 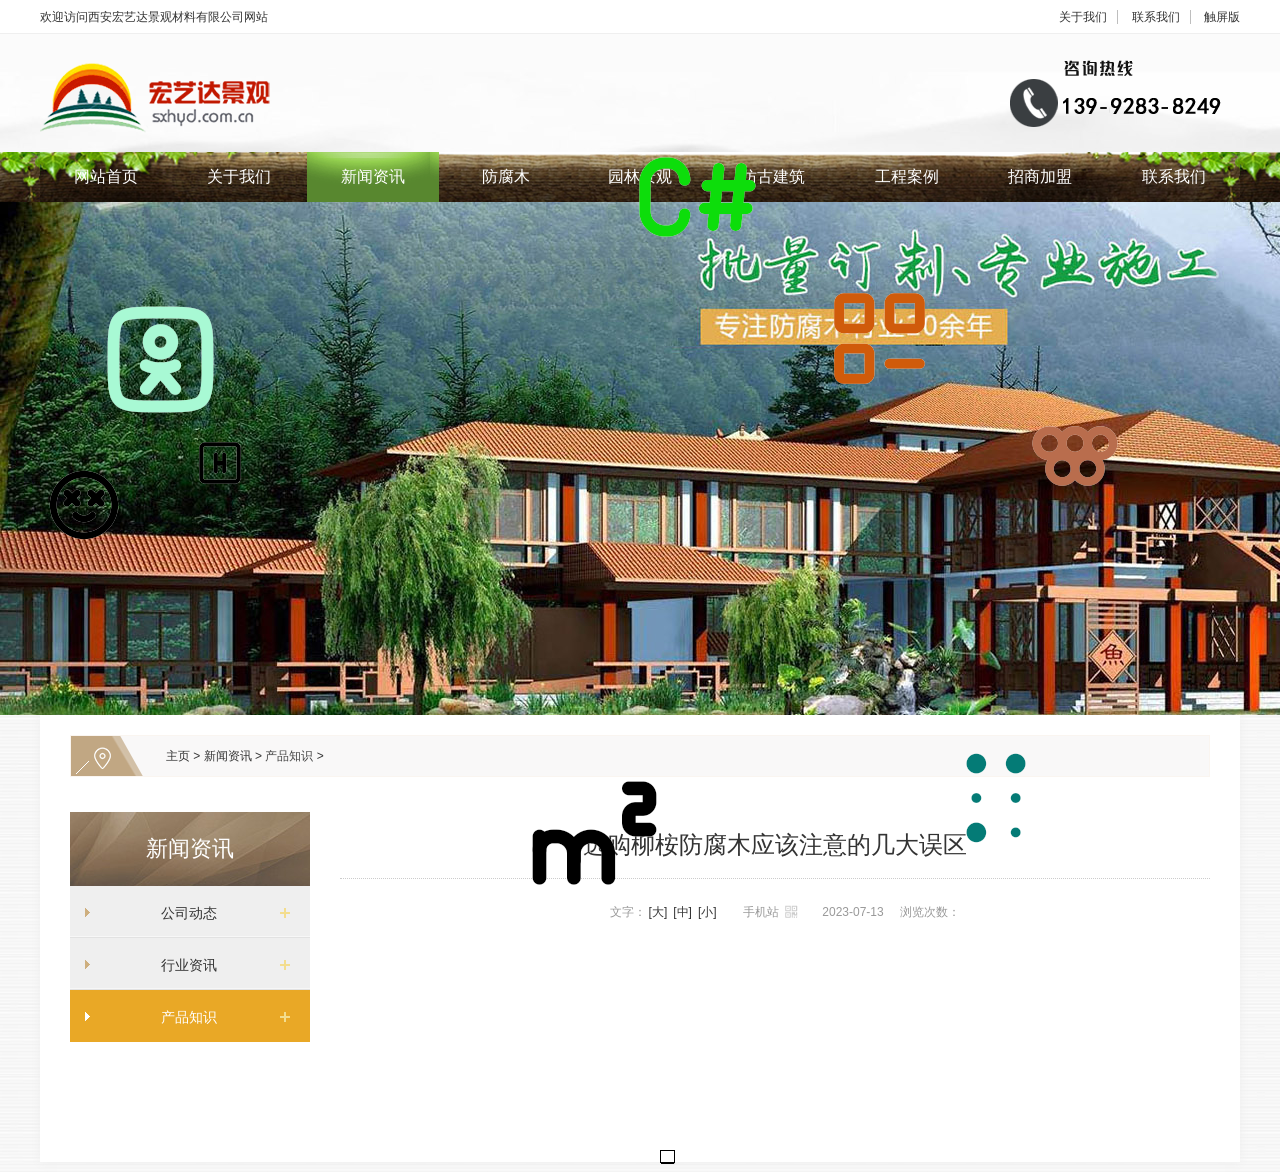 I want to click on indicates c# programming language, so click(x=696, y=197).